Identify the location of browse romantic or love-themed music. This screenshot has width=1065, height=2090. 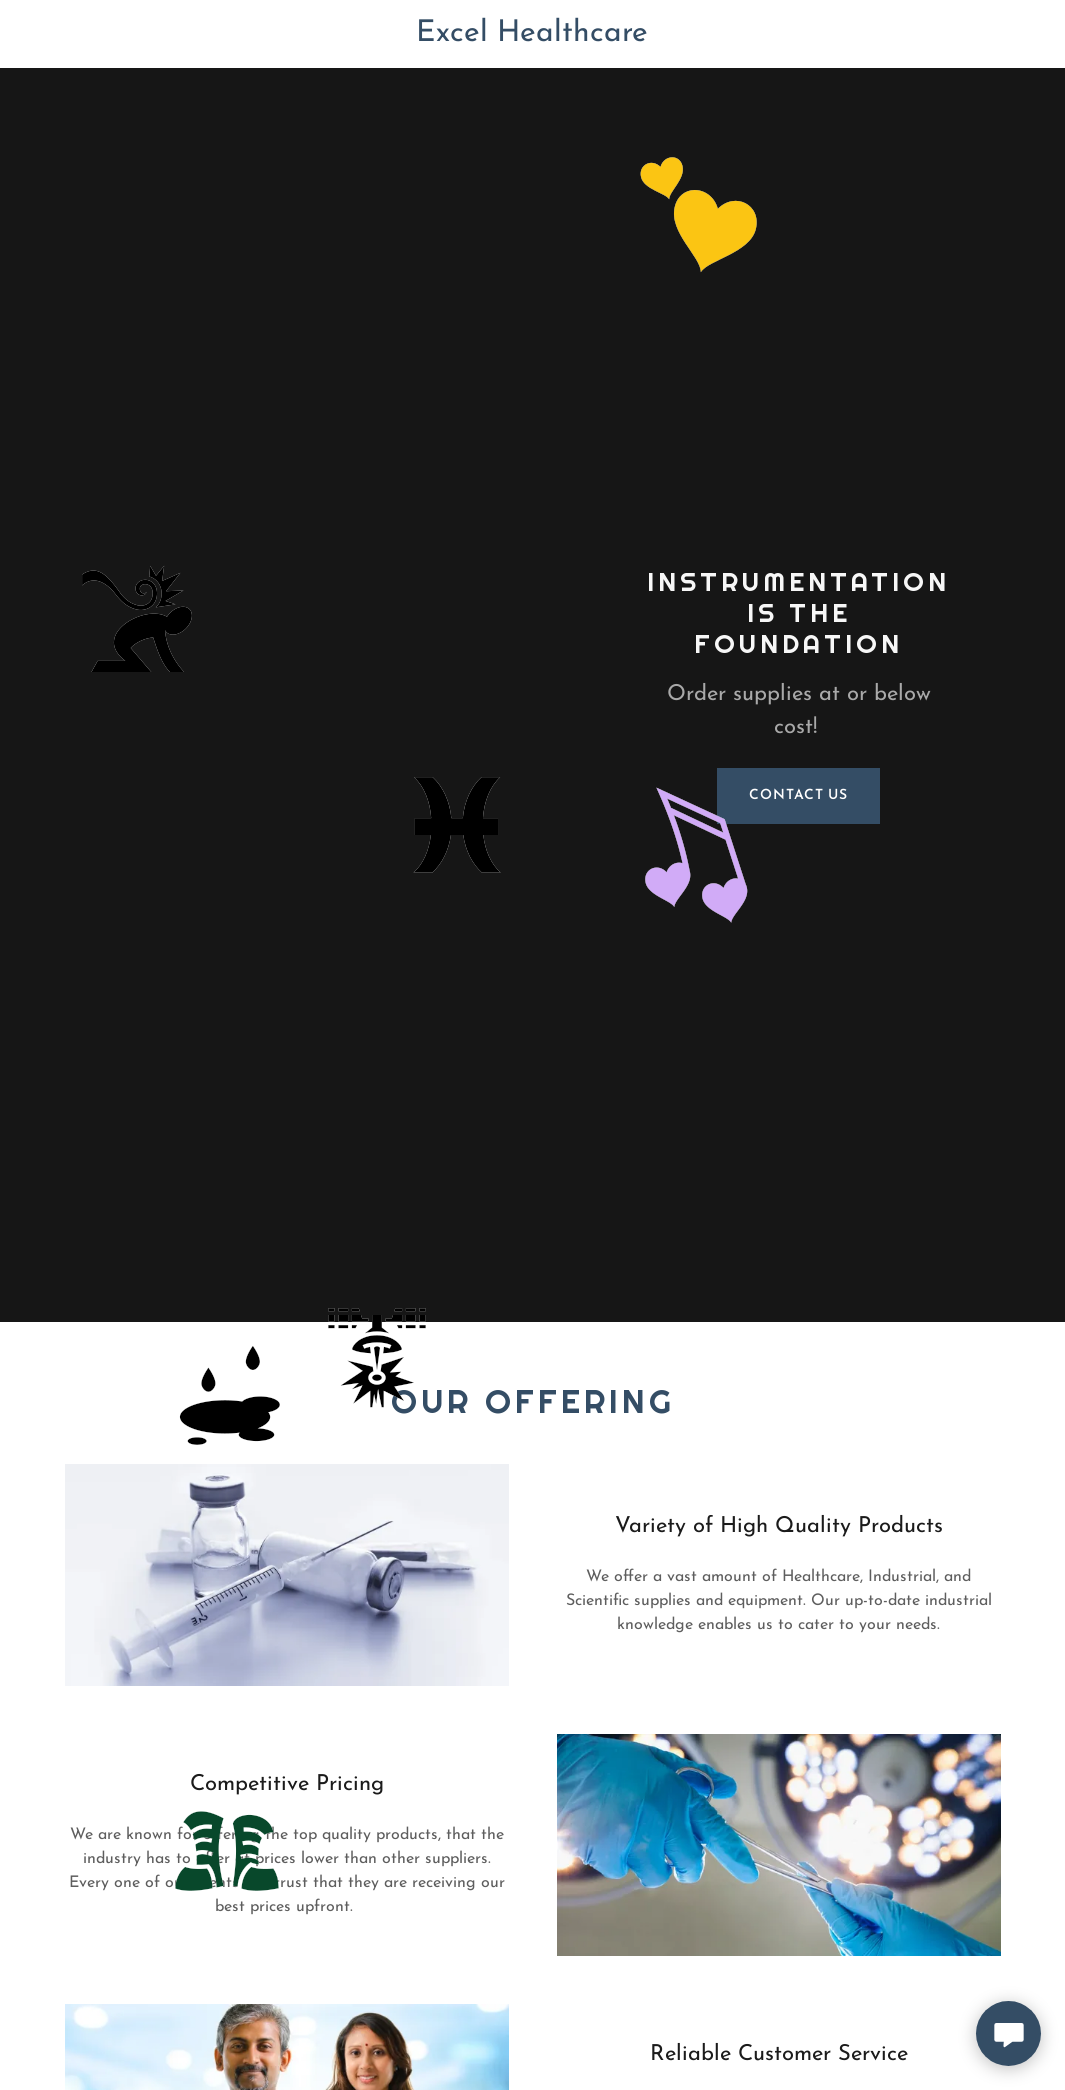
(697, 855).